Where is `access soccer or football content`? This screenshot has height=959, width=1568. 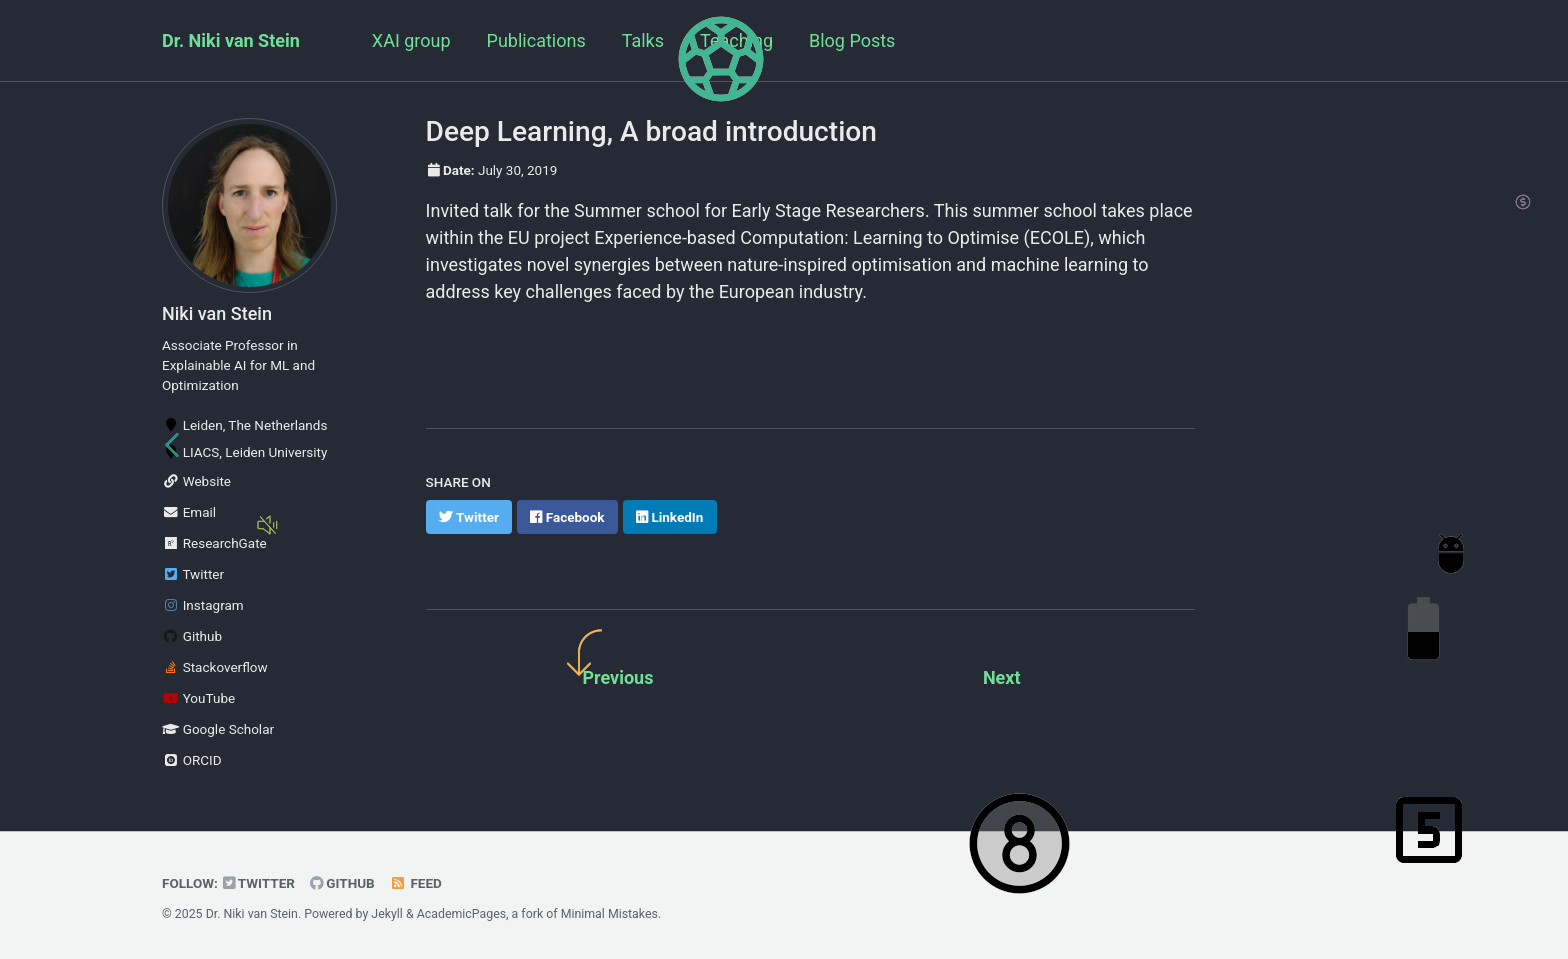 access soccer or football content is located at coordinates (721, 59).